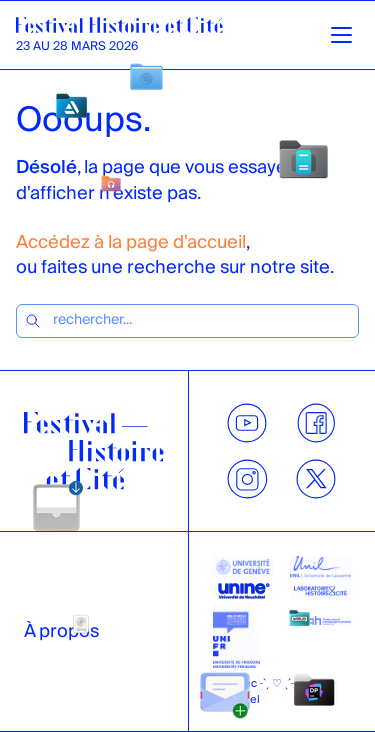  I want to click on apple disk image file (.dmg), so click(81, 624).